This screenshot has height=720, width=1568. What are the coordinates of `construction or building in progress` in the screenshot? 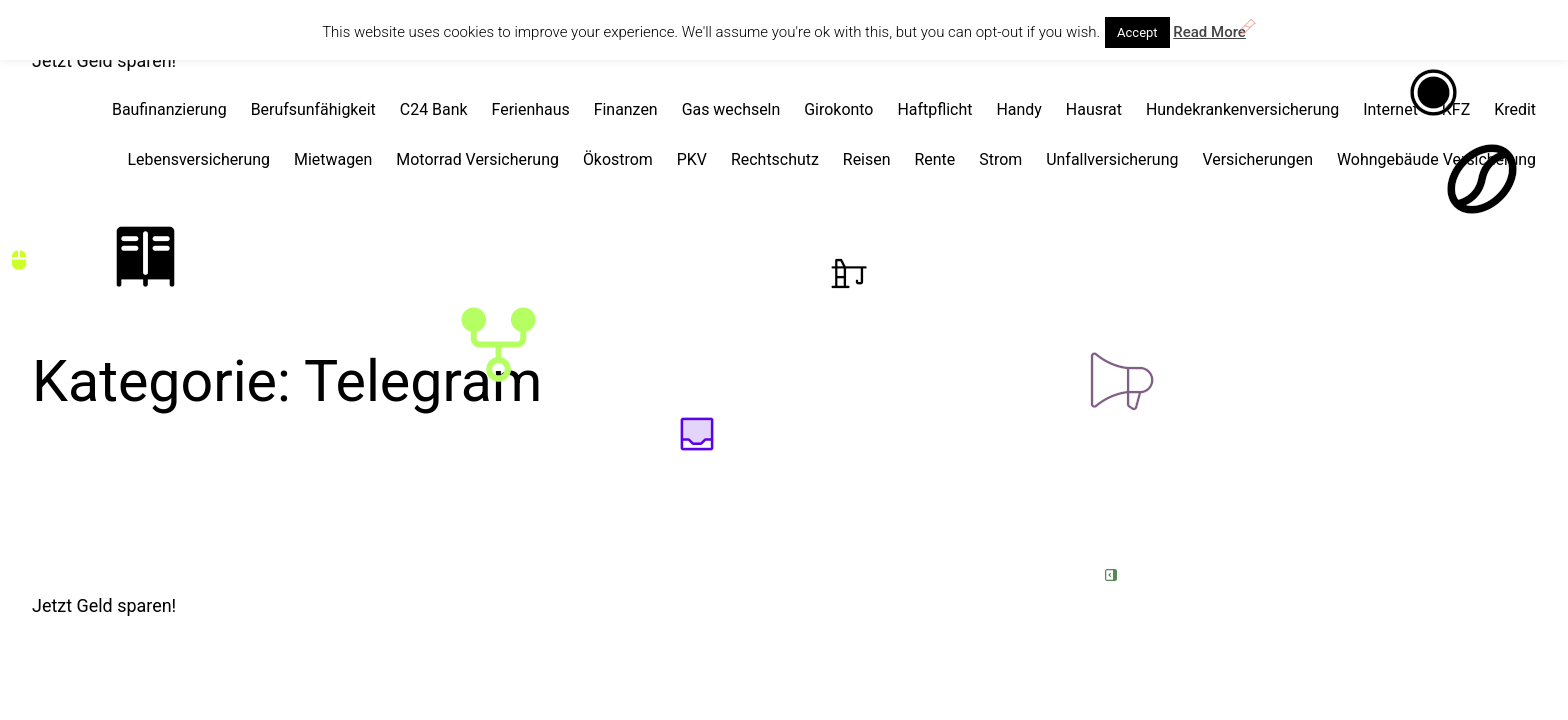 It's located at (848, 273).